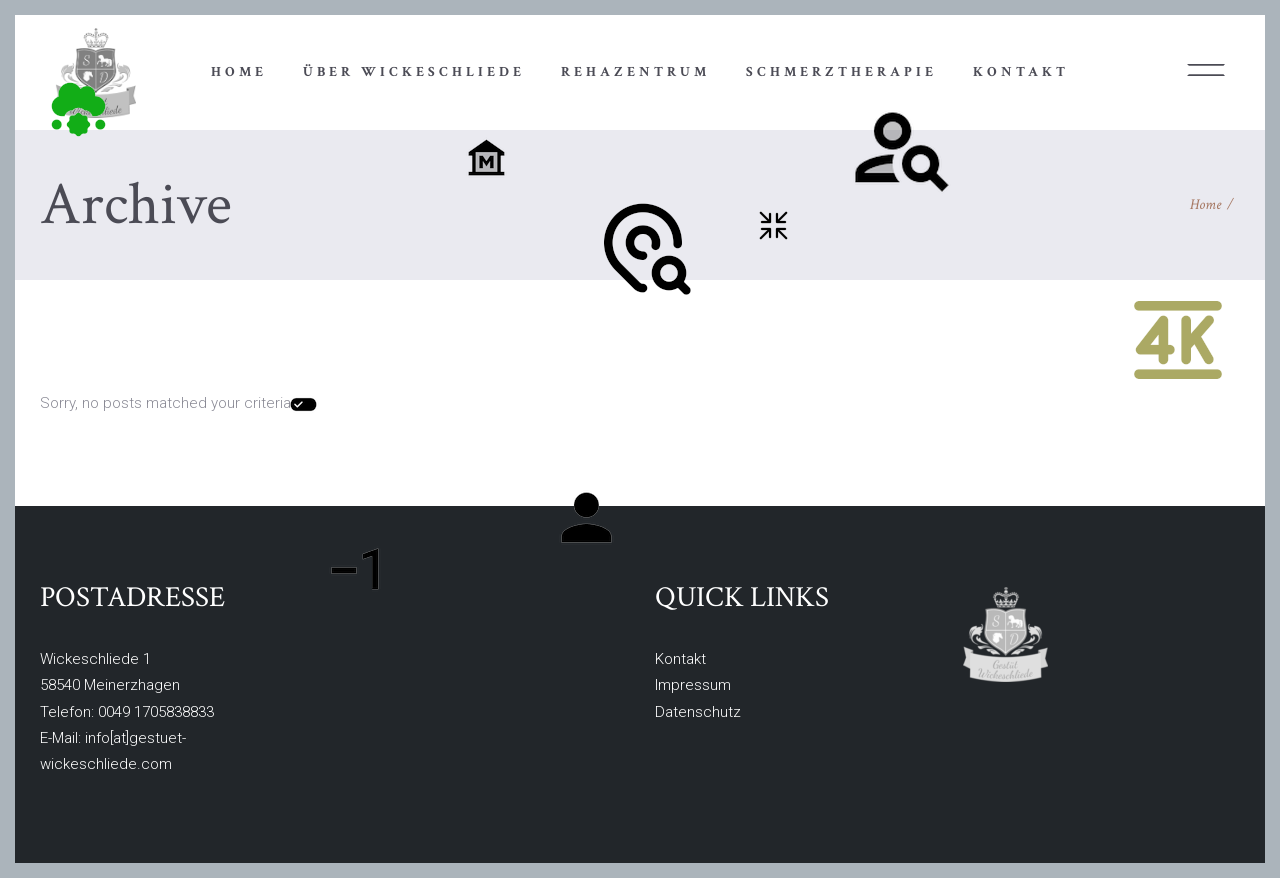 The height and width of the screenshot is (878, 1280). I want to click on search for a contact or user, so click(902, 145).